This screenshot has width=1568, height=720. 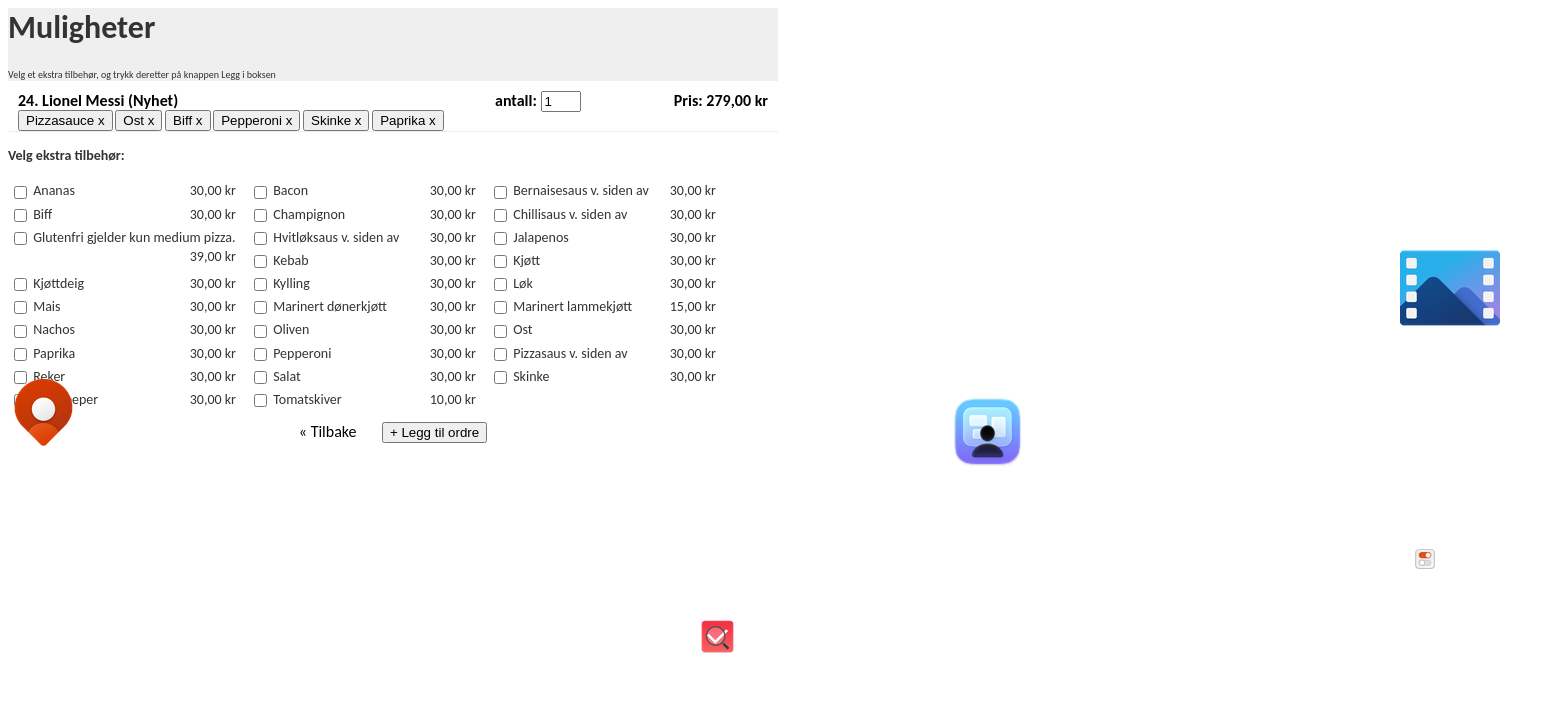 What do you see at coordinates (1425, 559) in the screenshot?
I see `open desktop preferences or settings` at bounding box center [1425, 559].